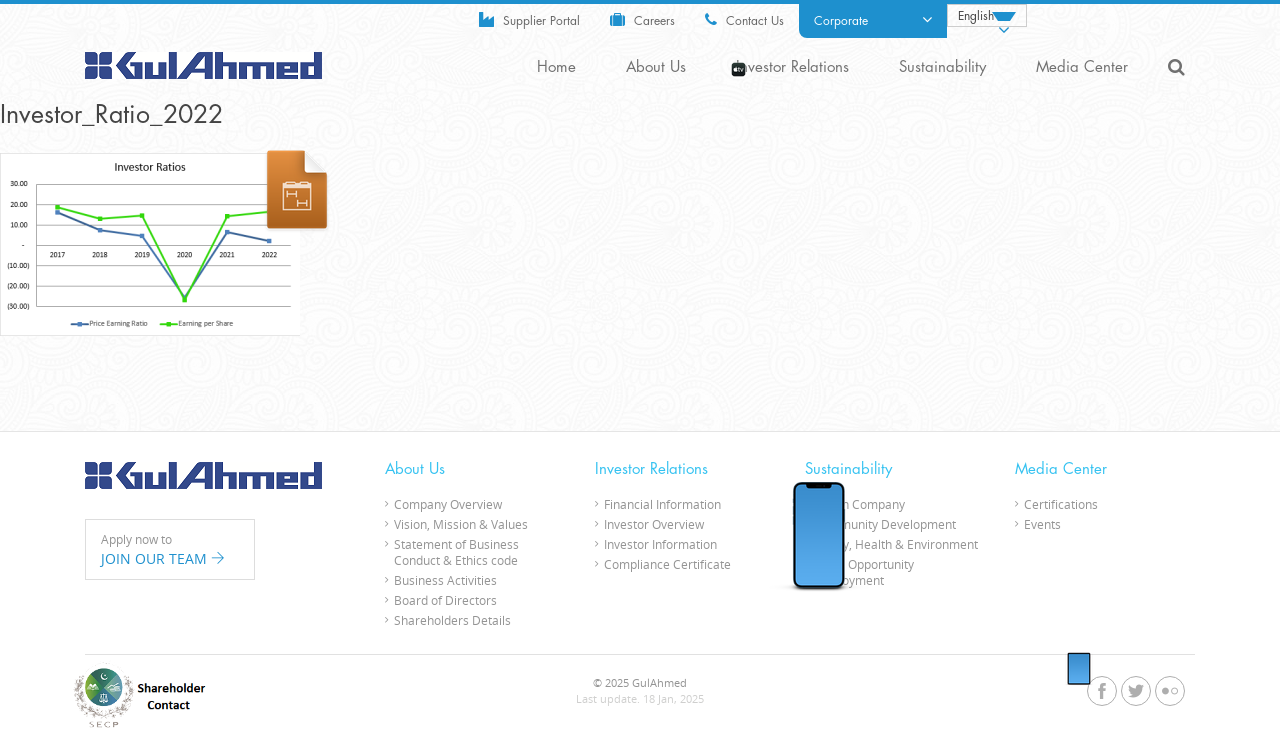 The height and width of the screenshot is (745, 1280). What do you see at coordinates (297, 191) in the screenshot?
I see `a kplato project management file` at bounding box center [297, 191].